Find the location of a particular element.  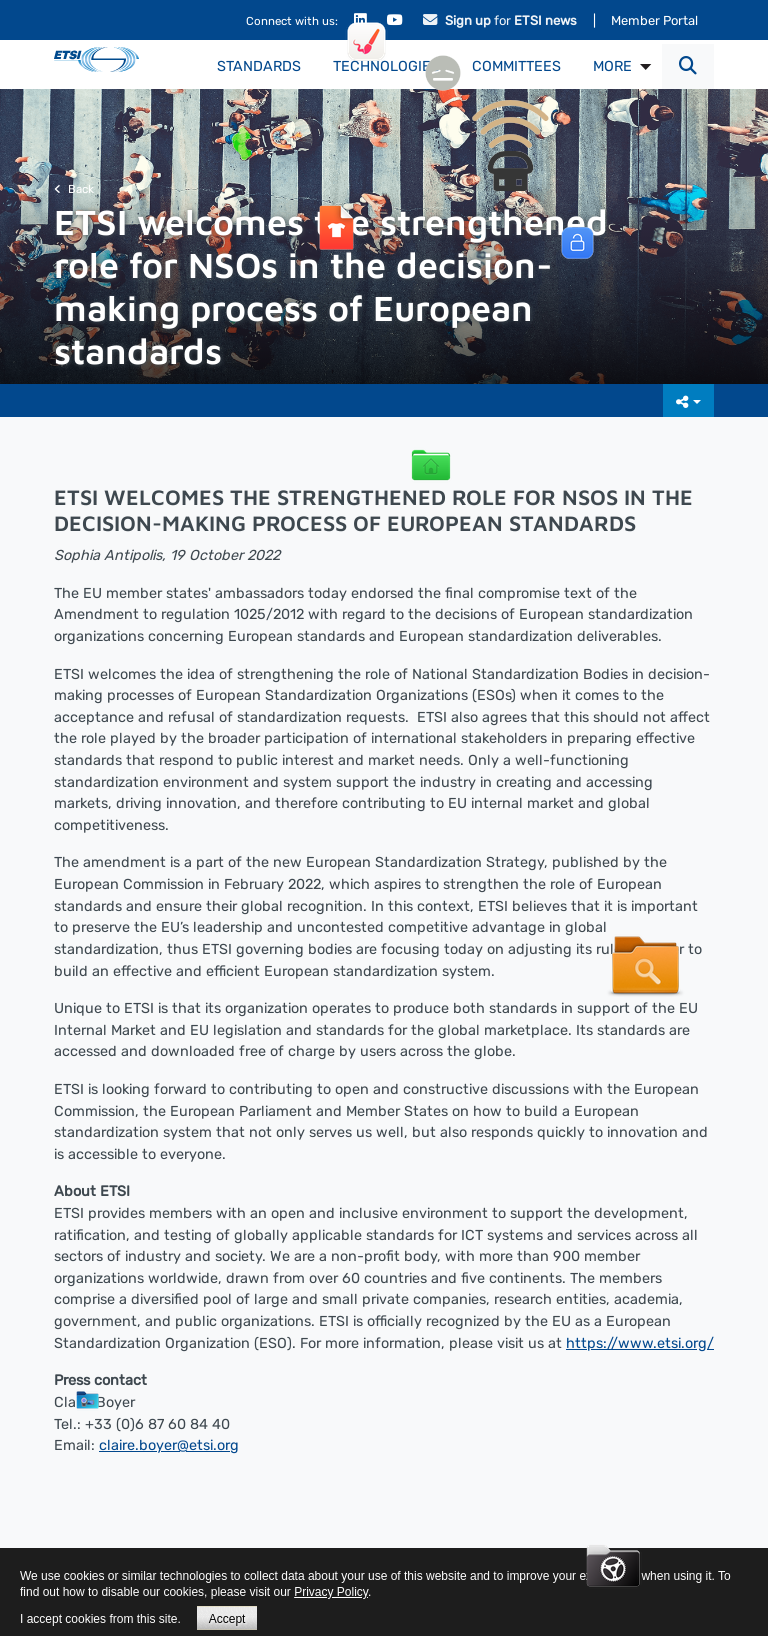

indicates user is tired or exhausted is located at coordinates (443, 73).